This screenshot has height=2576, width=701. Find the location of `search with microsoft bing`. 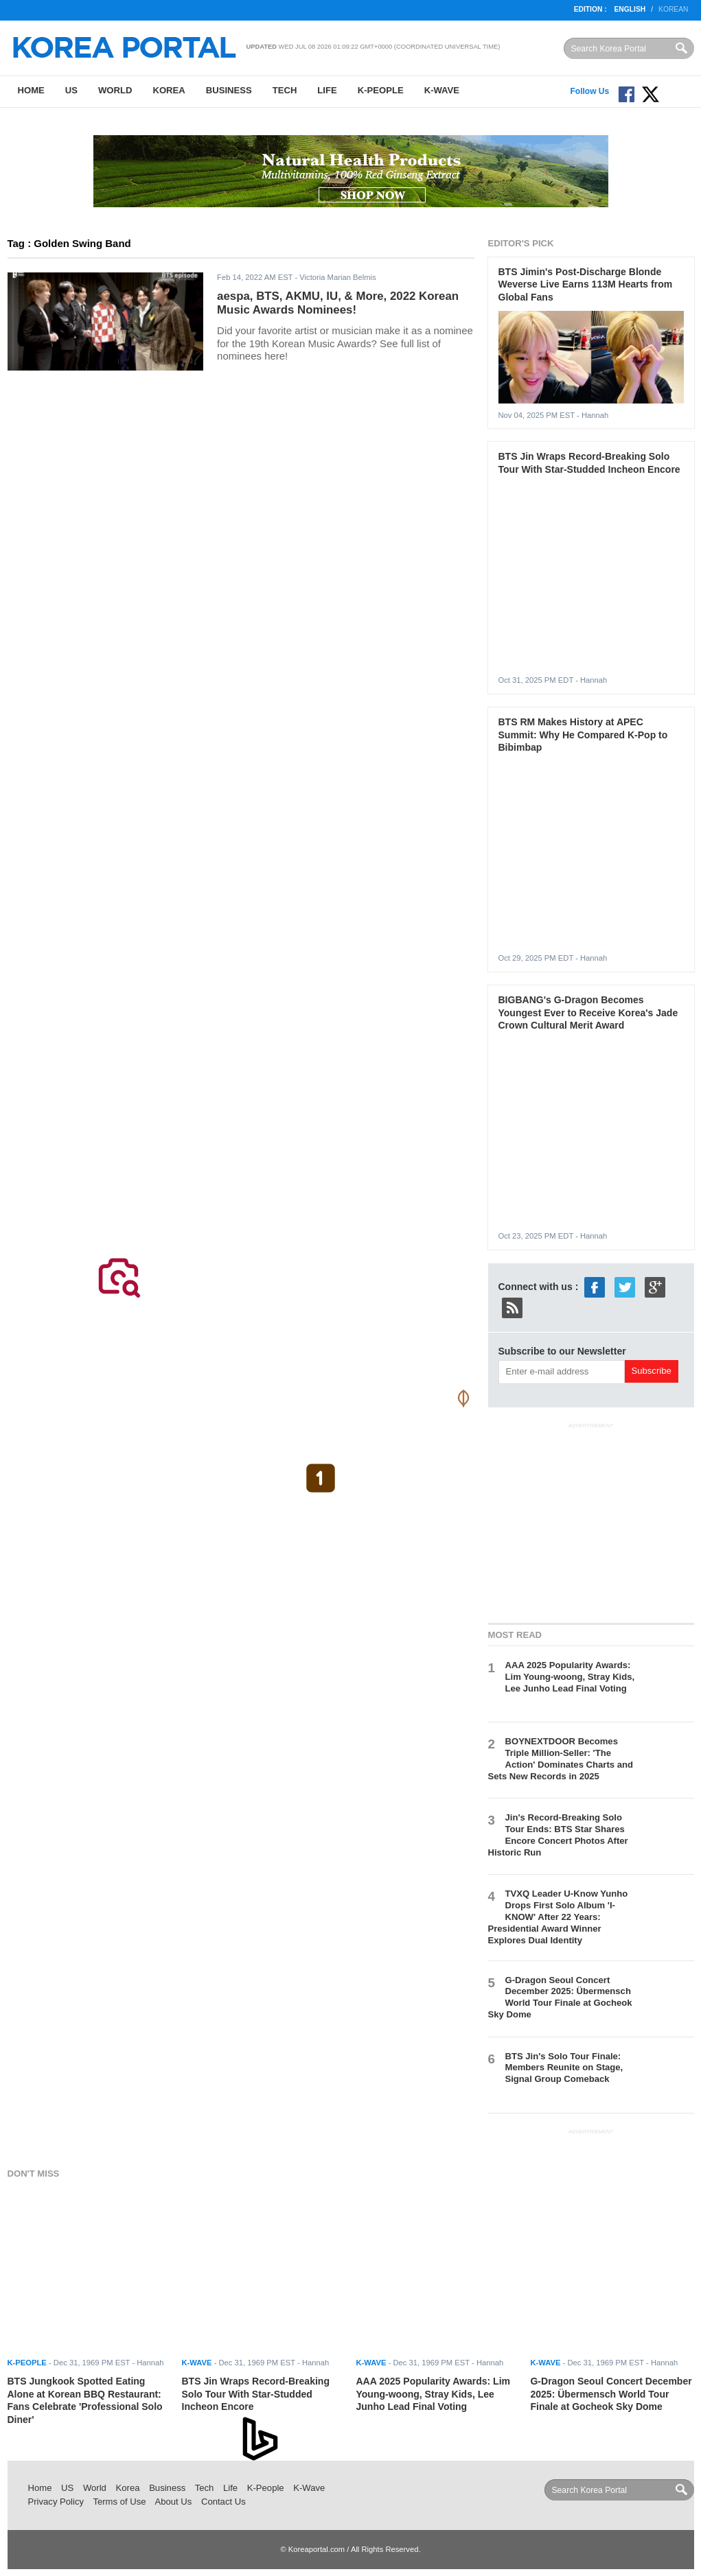

search with microsoft bing is located at coordinates (260, 2439).